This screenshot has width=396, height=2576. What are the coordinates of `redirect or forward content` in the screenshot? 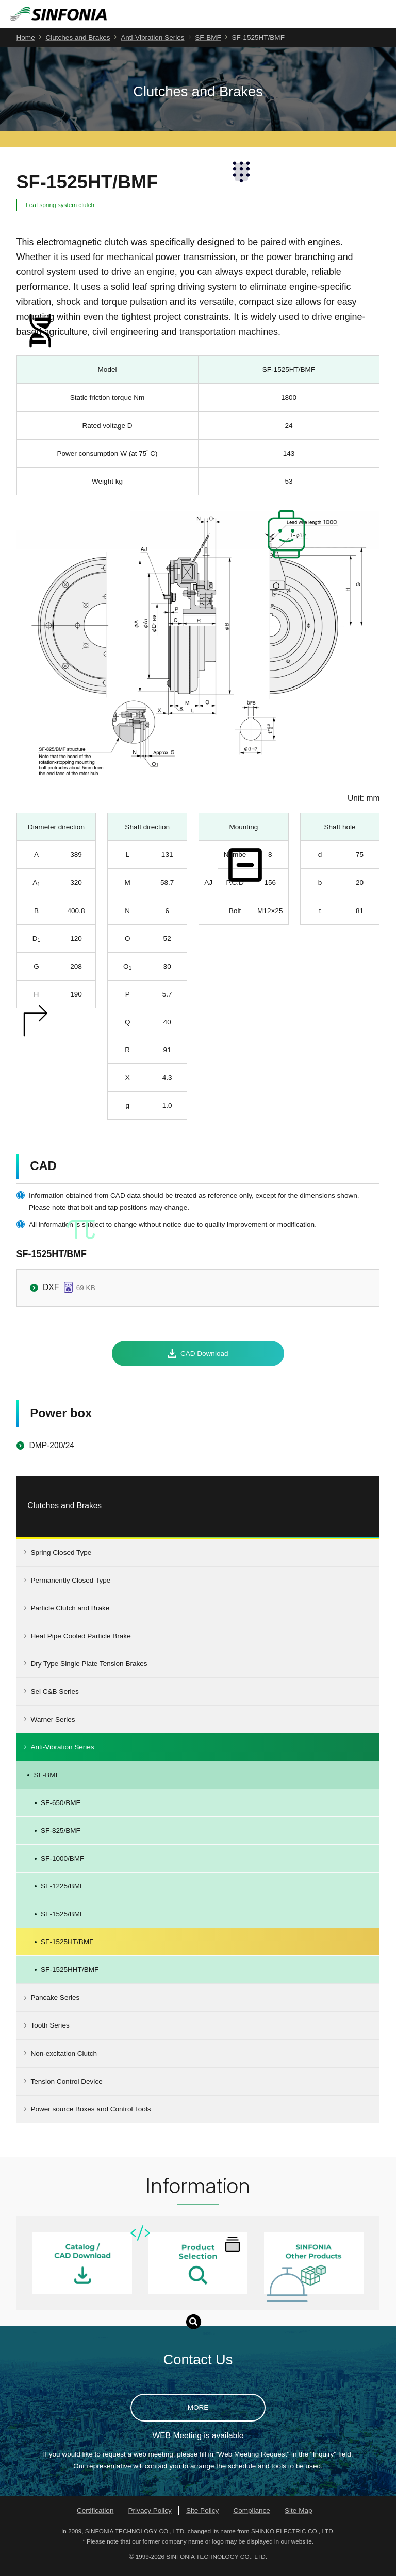 It's located at (33, 1021).